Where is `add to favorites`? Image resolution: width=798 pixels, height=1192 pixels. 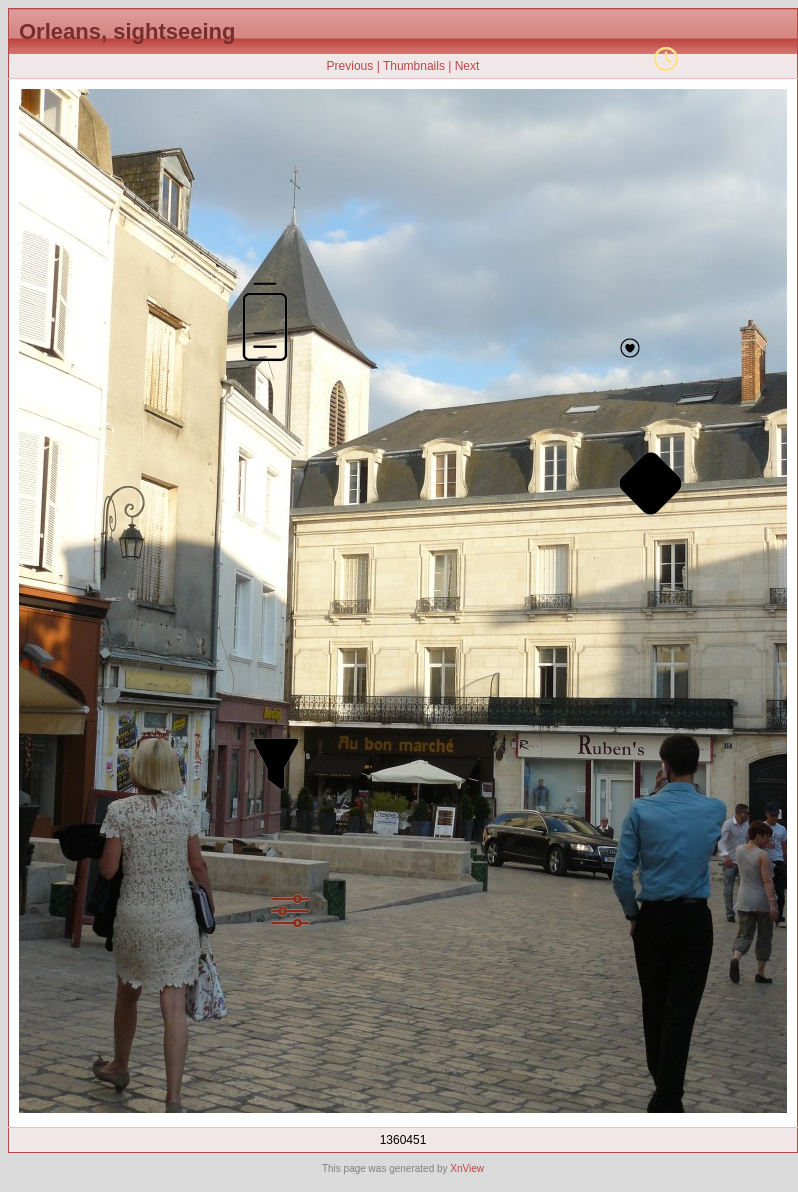 add to favorites is located at coordinates (630, 348).